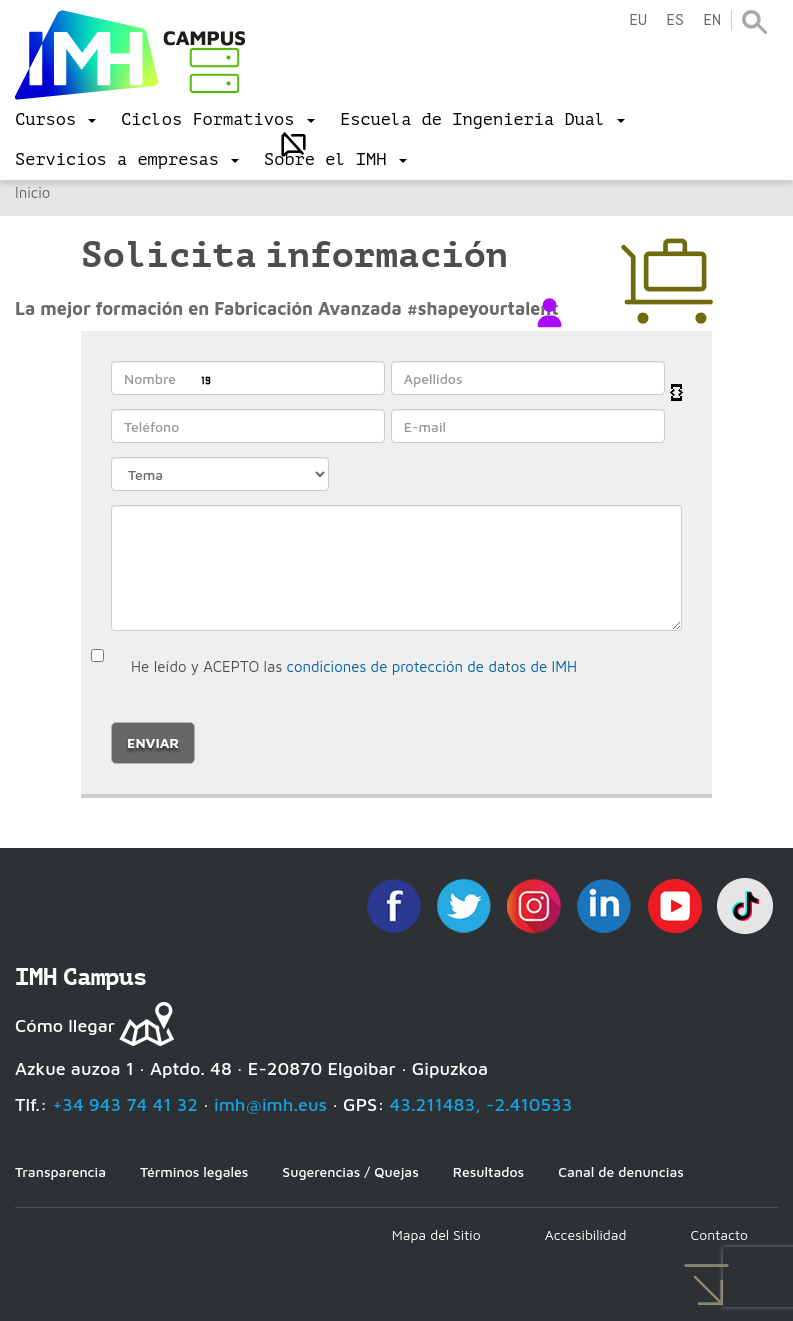 The height and width of the screenshot is (1321, 793). I want to click on move item to bottom-right corner, so click(706, 1286).